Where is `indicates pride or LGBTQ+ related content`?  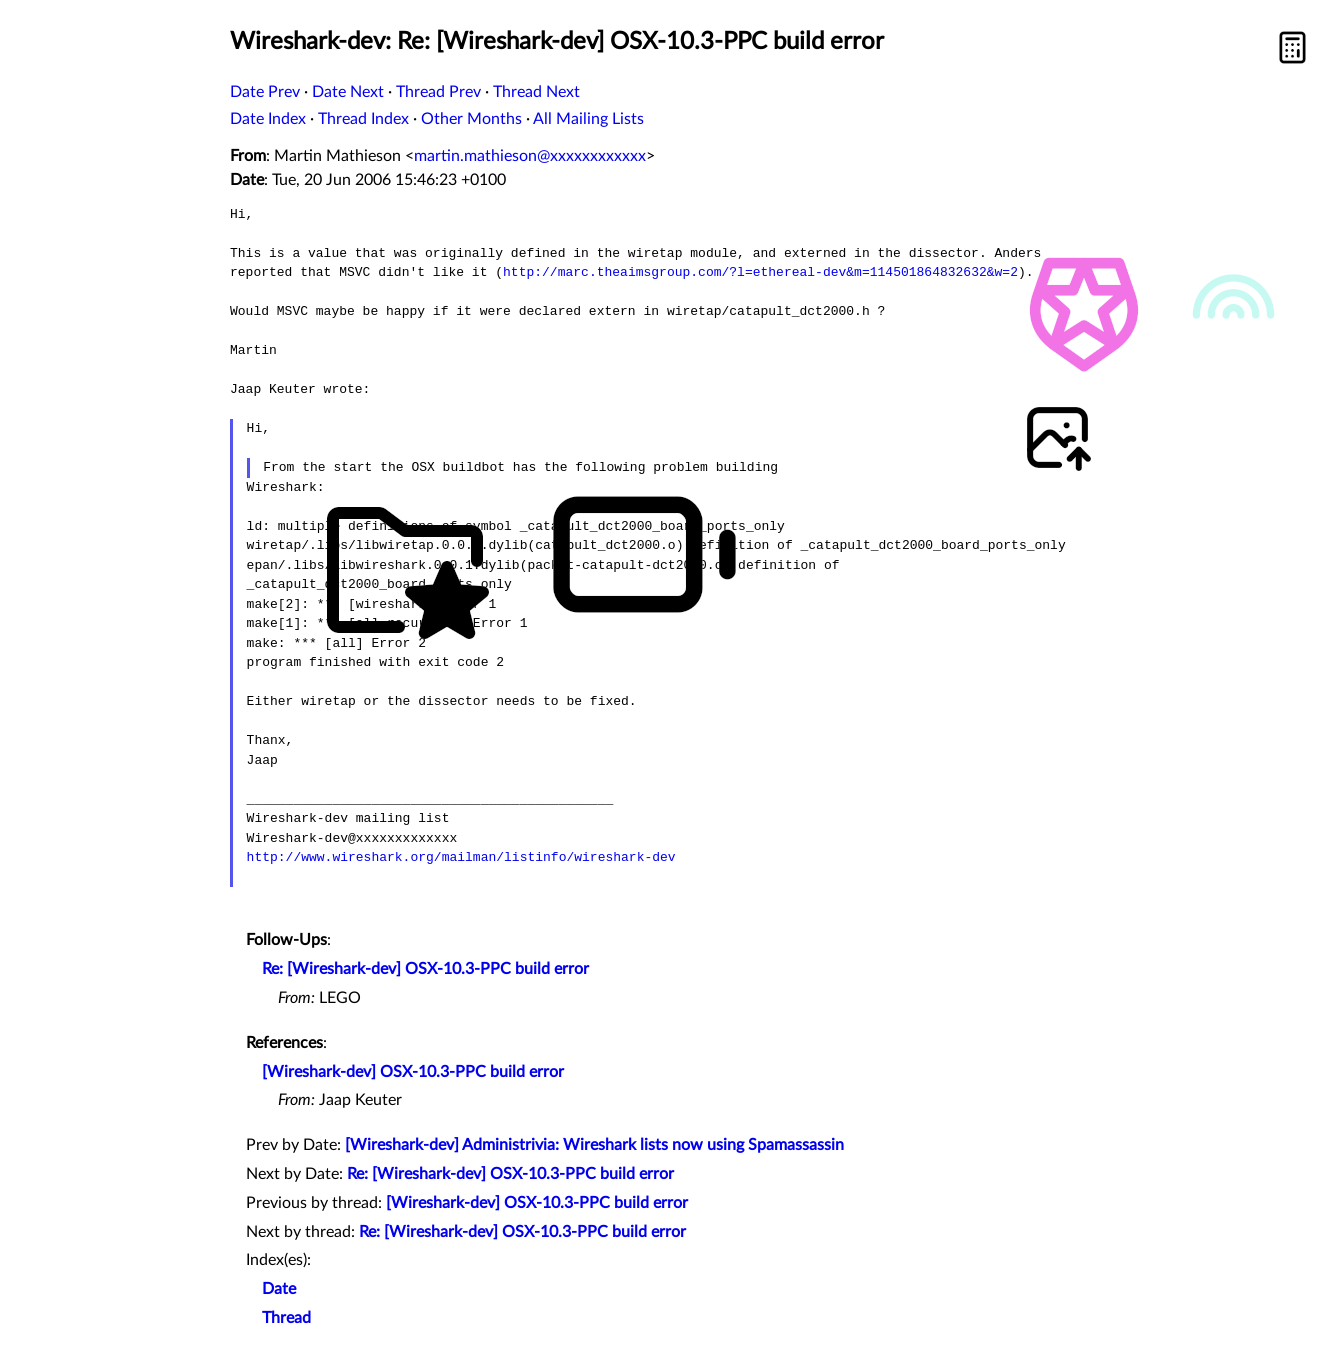 indicates pride or LGBTQ+ related content is located at coordinates (1233, 296).